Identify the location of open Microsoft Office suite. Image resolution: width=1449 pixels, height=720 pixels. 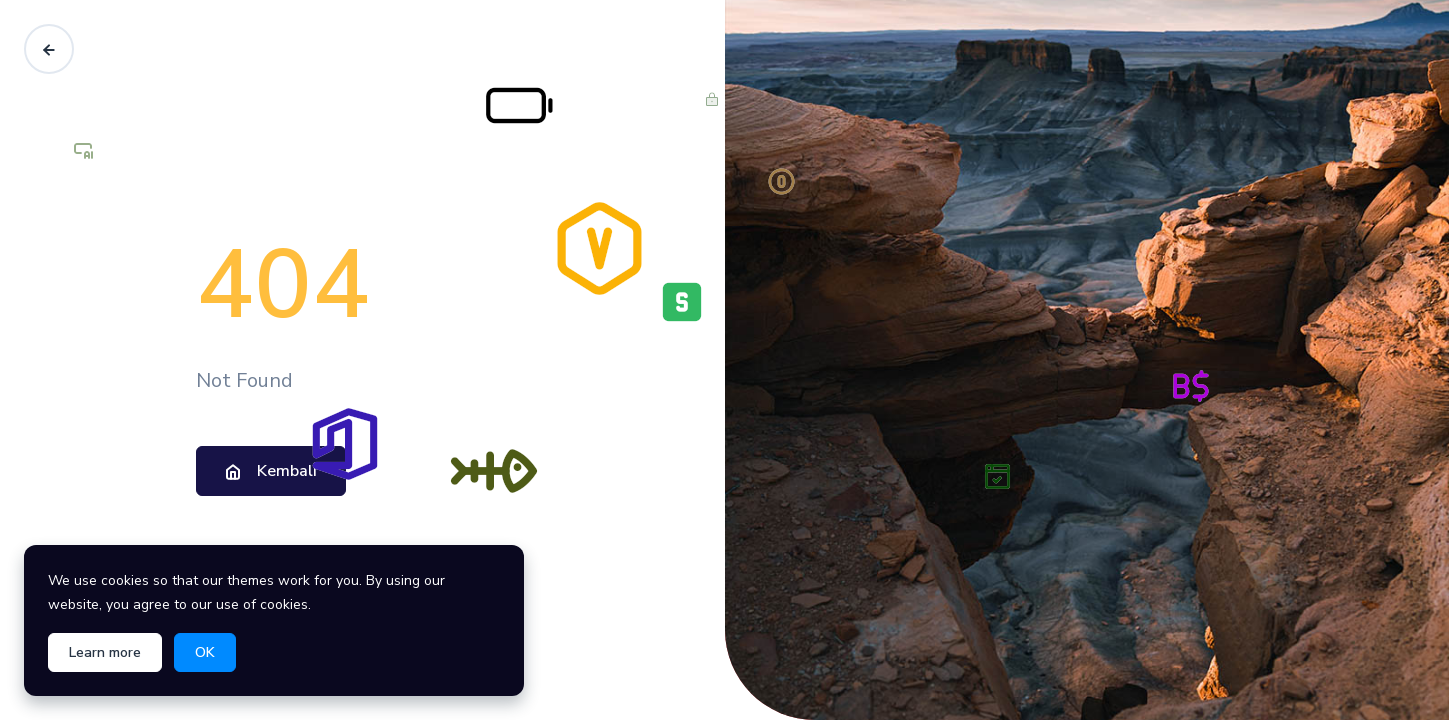
(345, 444).